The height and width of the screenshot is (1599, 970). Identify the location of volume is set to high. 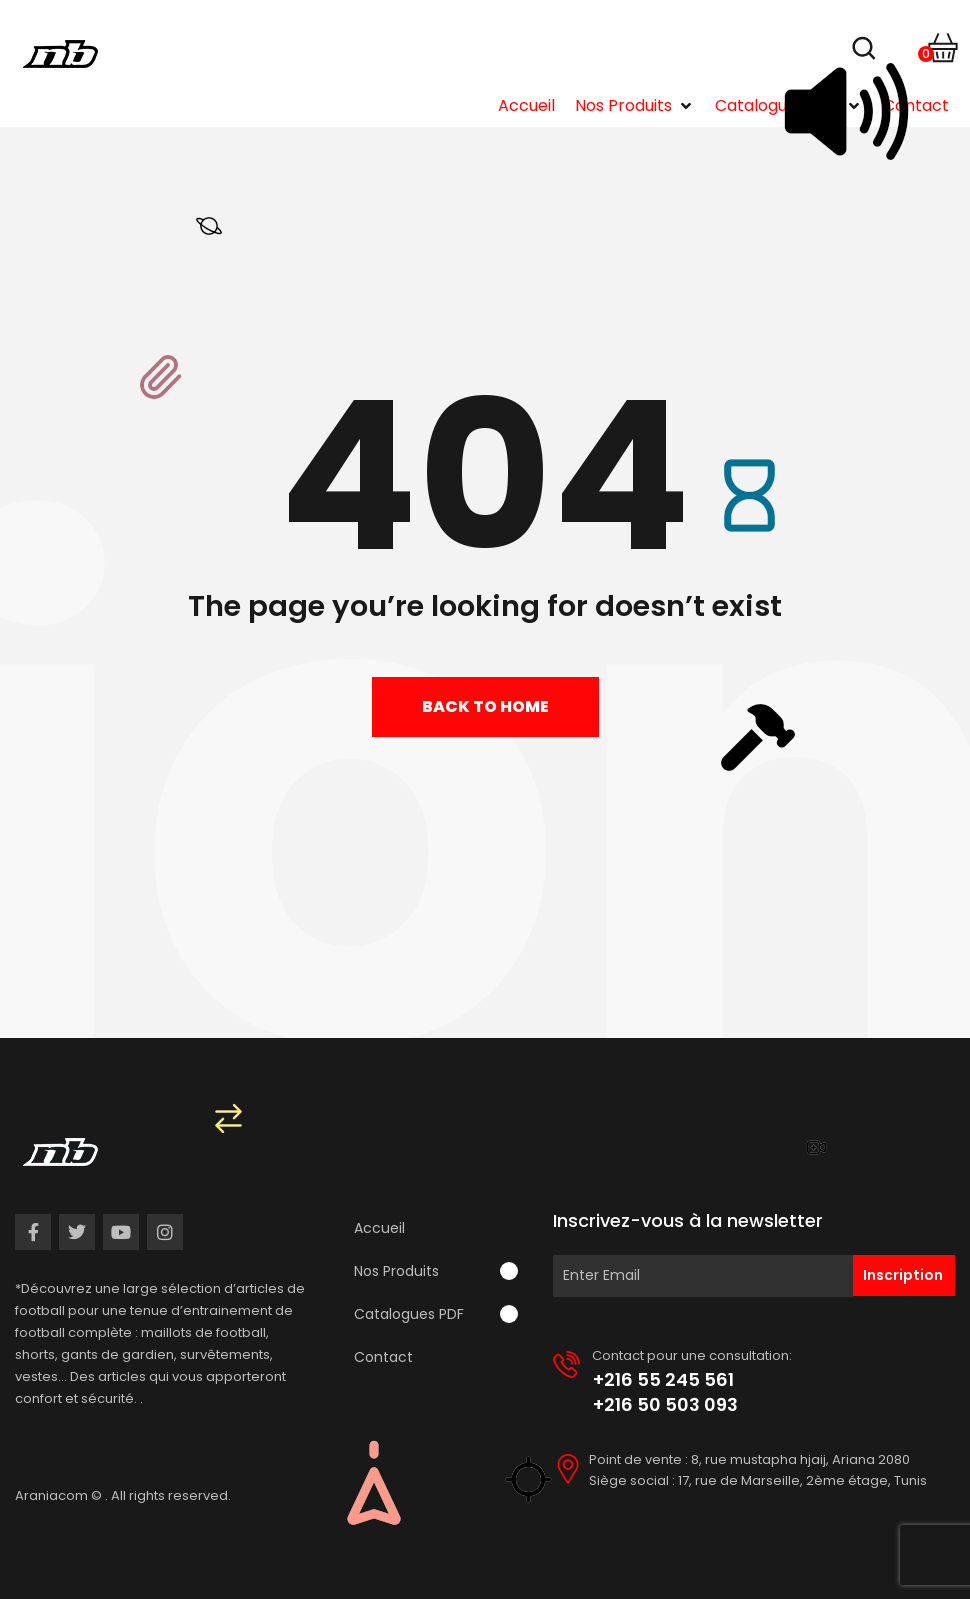
(846, 111).